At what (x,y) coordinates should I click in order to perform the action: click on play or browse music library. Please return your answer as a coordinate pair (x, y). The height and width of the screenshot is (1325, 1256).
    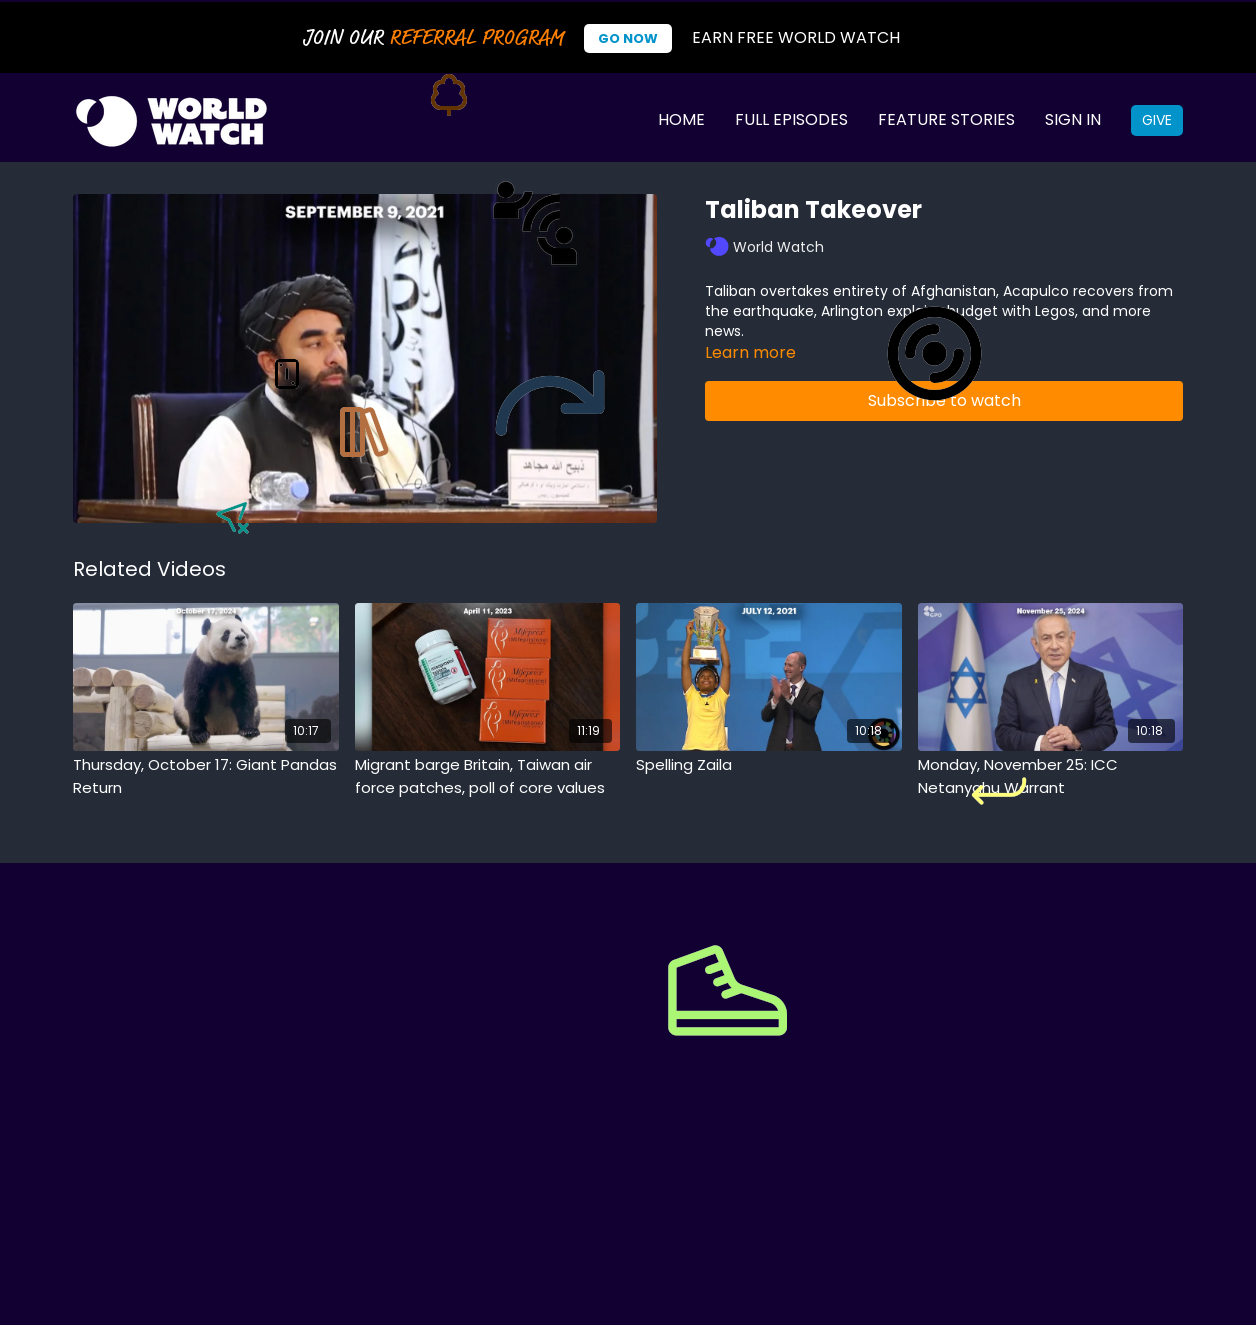
    Looking at the image, I should click on (934, 353).